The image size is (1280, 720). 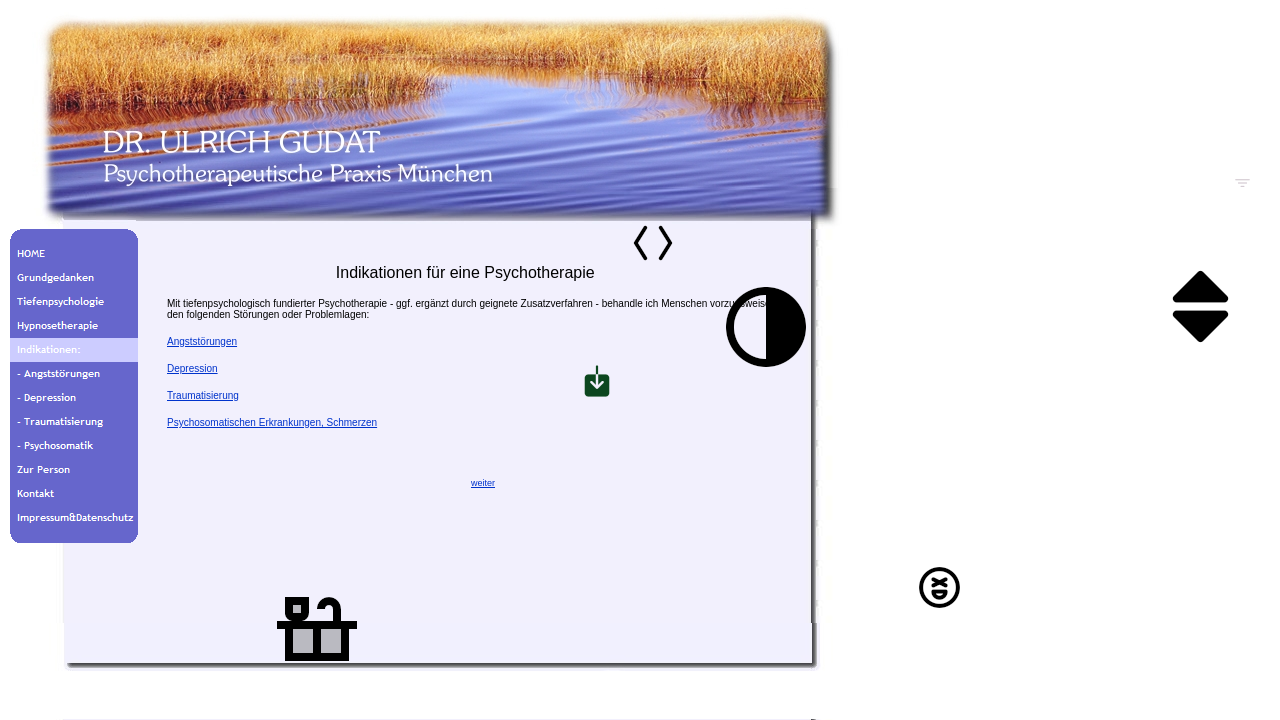 I want to click on expand or collapse a dropdown menu, so click(x=1200, y=306).